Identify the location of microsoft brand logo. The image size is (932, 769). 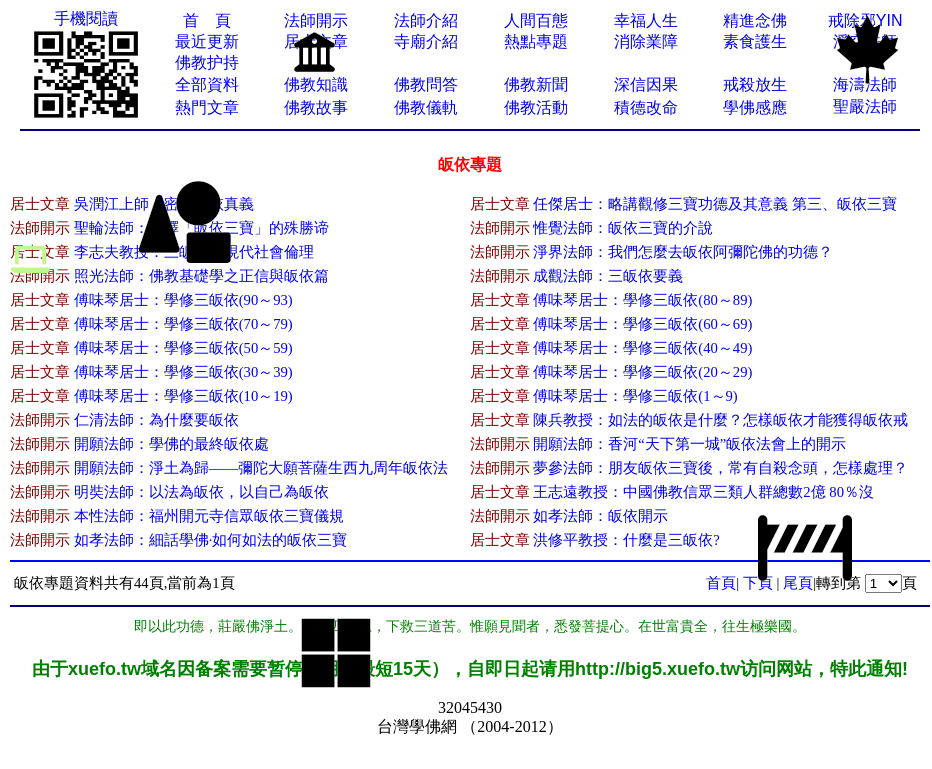
(336, 653).